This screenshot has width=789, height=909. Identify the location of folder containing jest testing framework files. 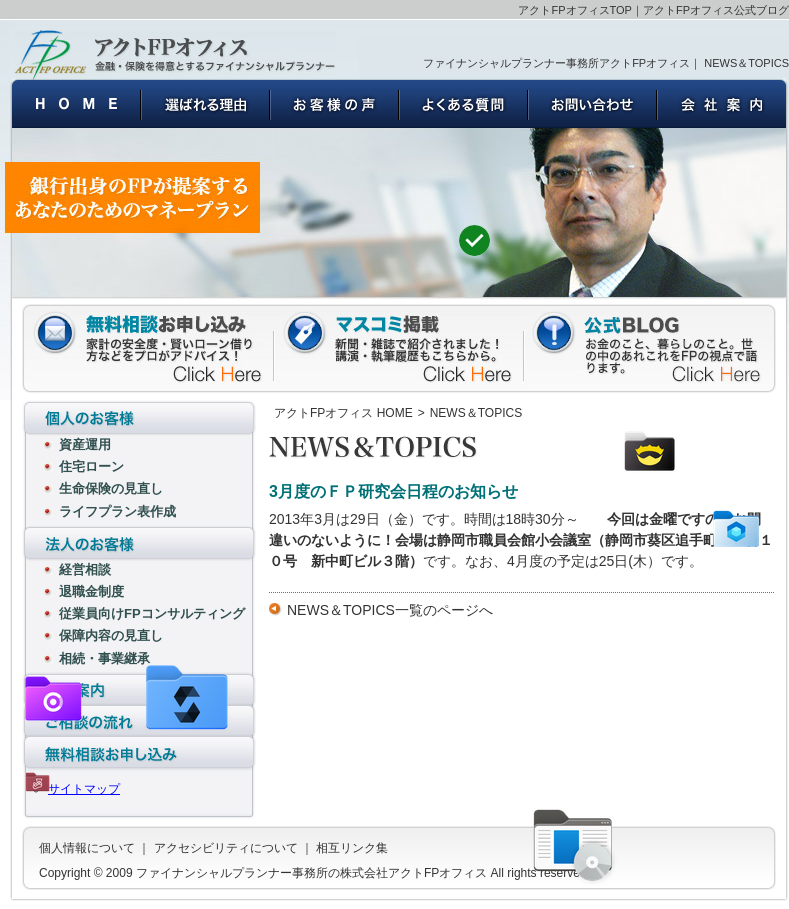
(37, 782).